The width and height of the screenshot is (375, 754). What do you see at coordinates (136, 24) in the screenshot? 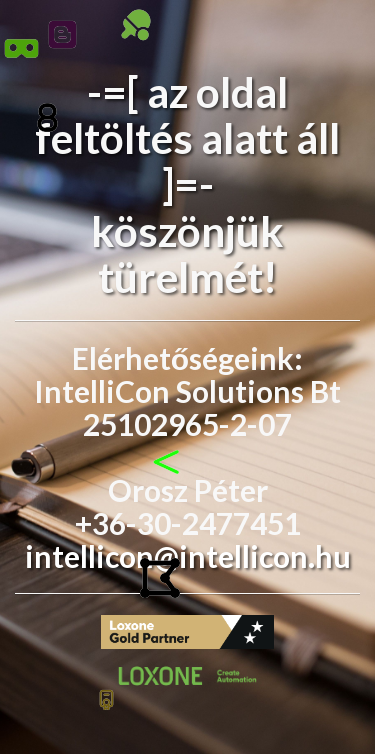
I see `access table tennis or ping pong game` at bounding box center [136, 24].